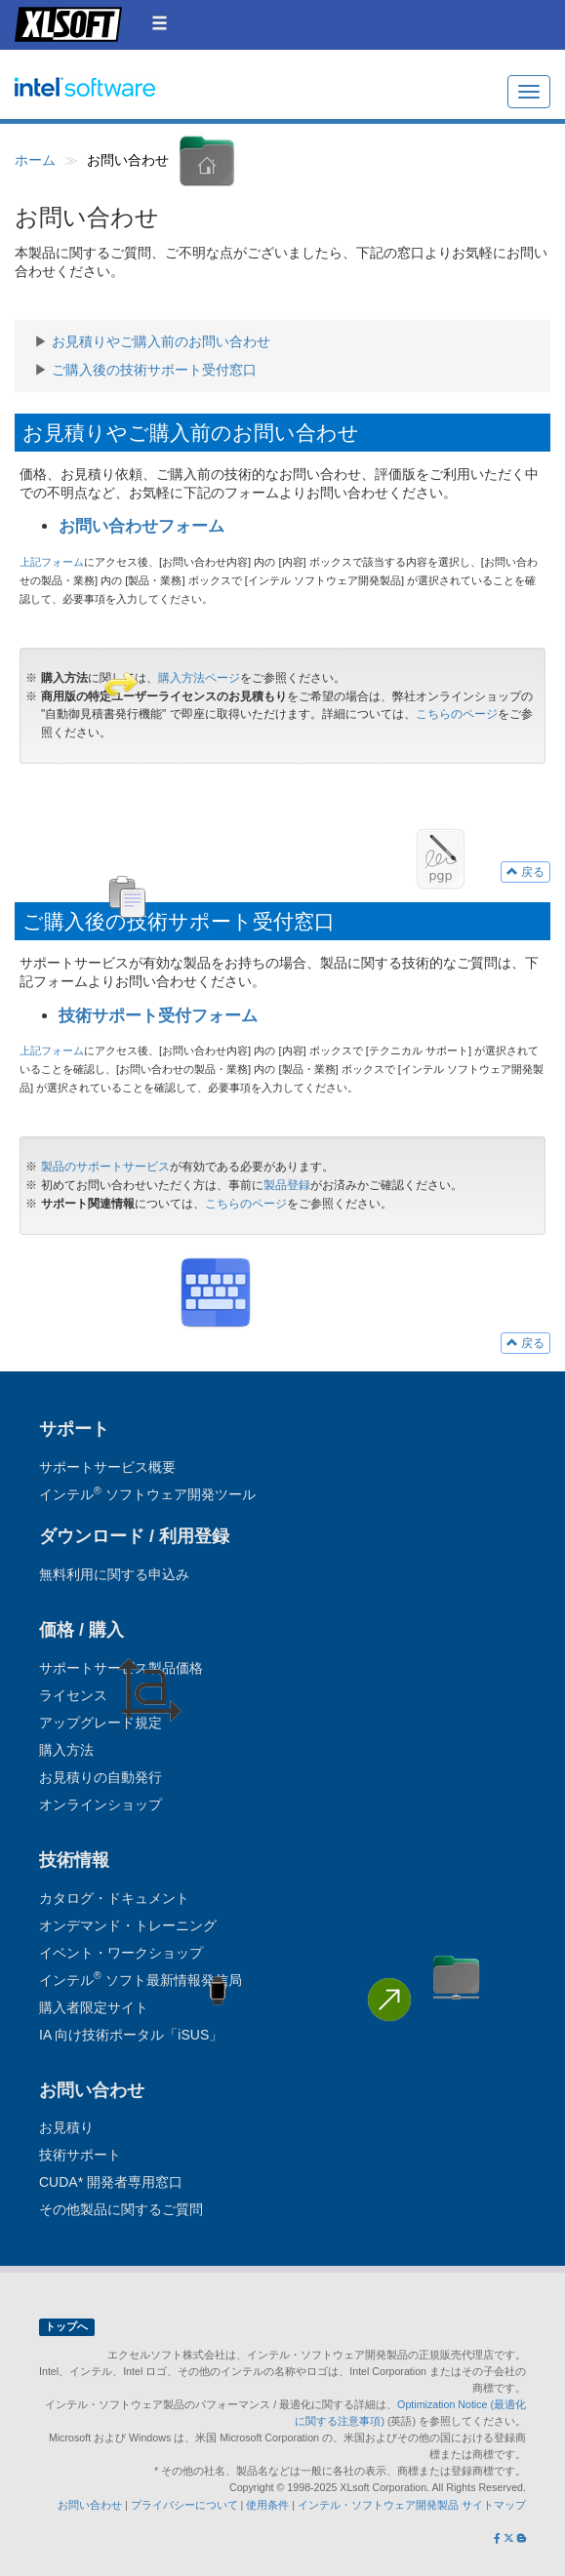  Describe the element at coordinates (207, 161) in the screenshot. I see `open your home folder` at that location.